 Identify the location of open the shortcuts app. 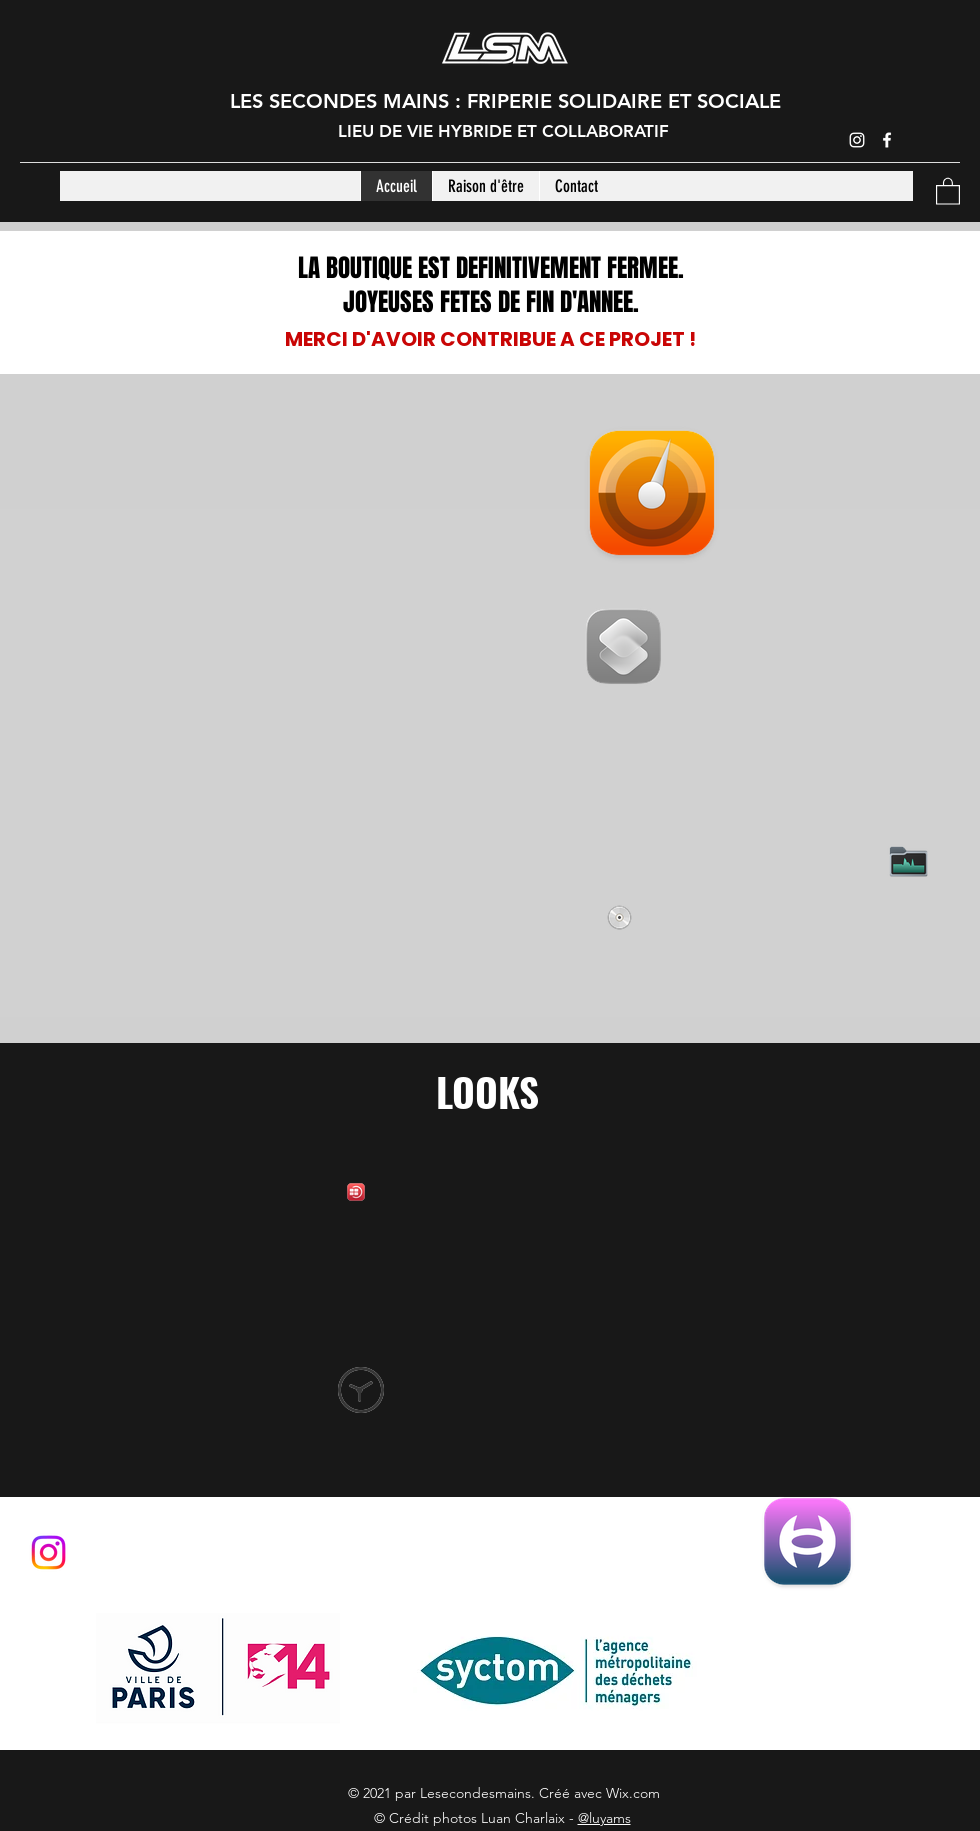
(623, 646).